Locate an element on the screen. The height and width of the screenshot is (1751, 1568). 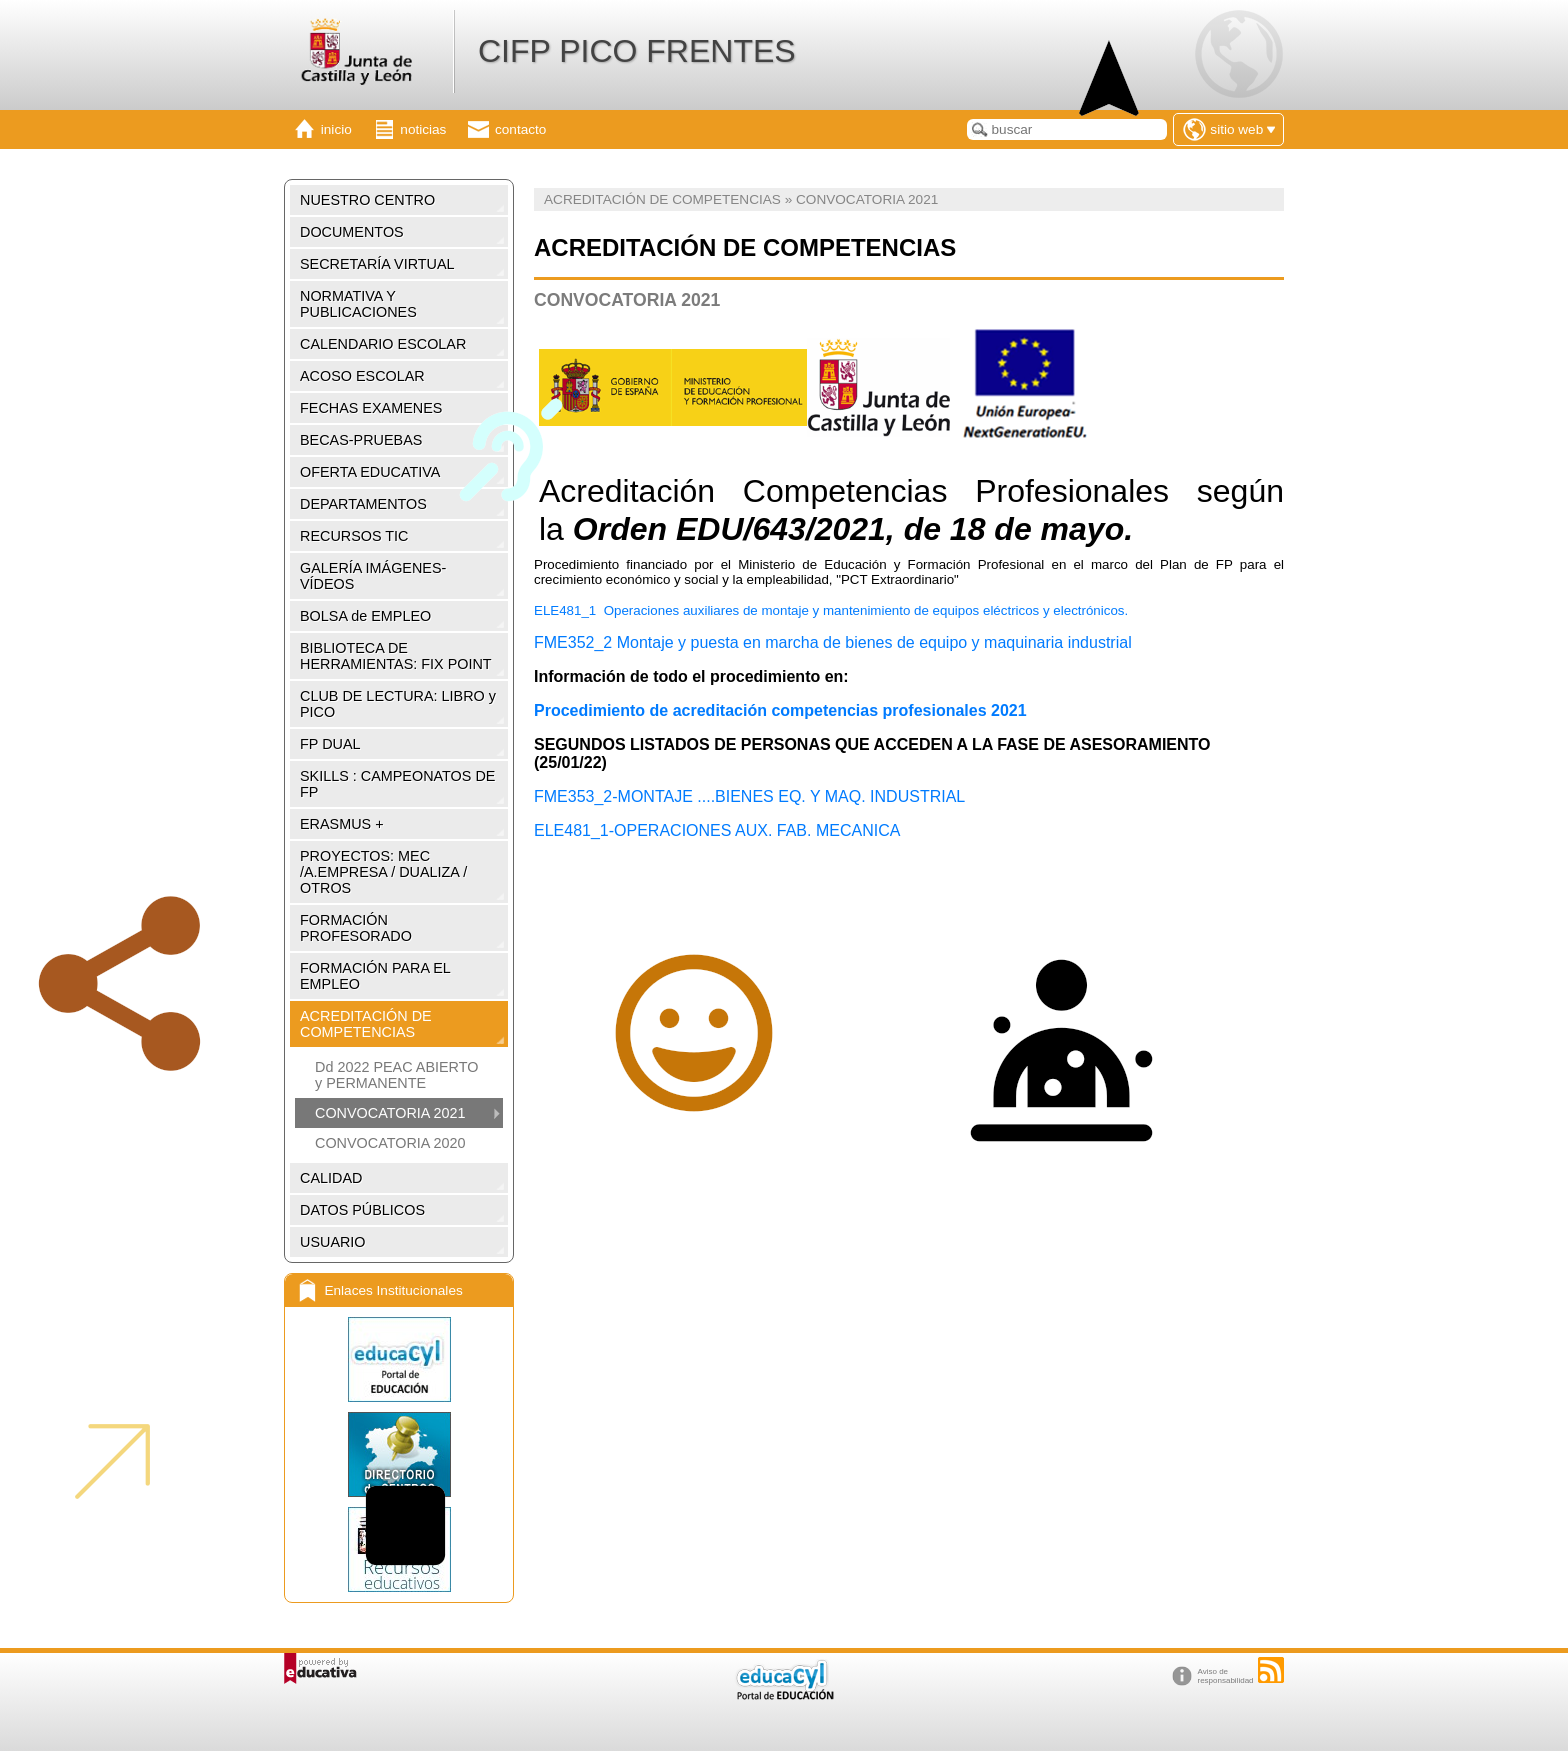
indicates deaf or hard of hearing accessibility option is located at coordinates (511, 450).